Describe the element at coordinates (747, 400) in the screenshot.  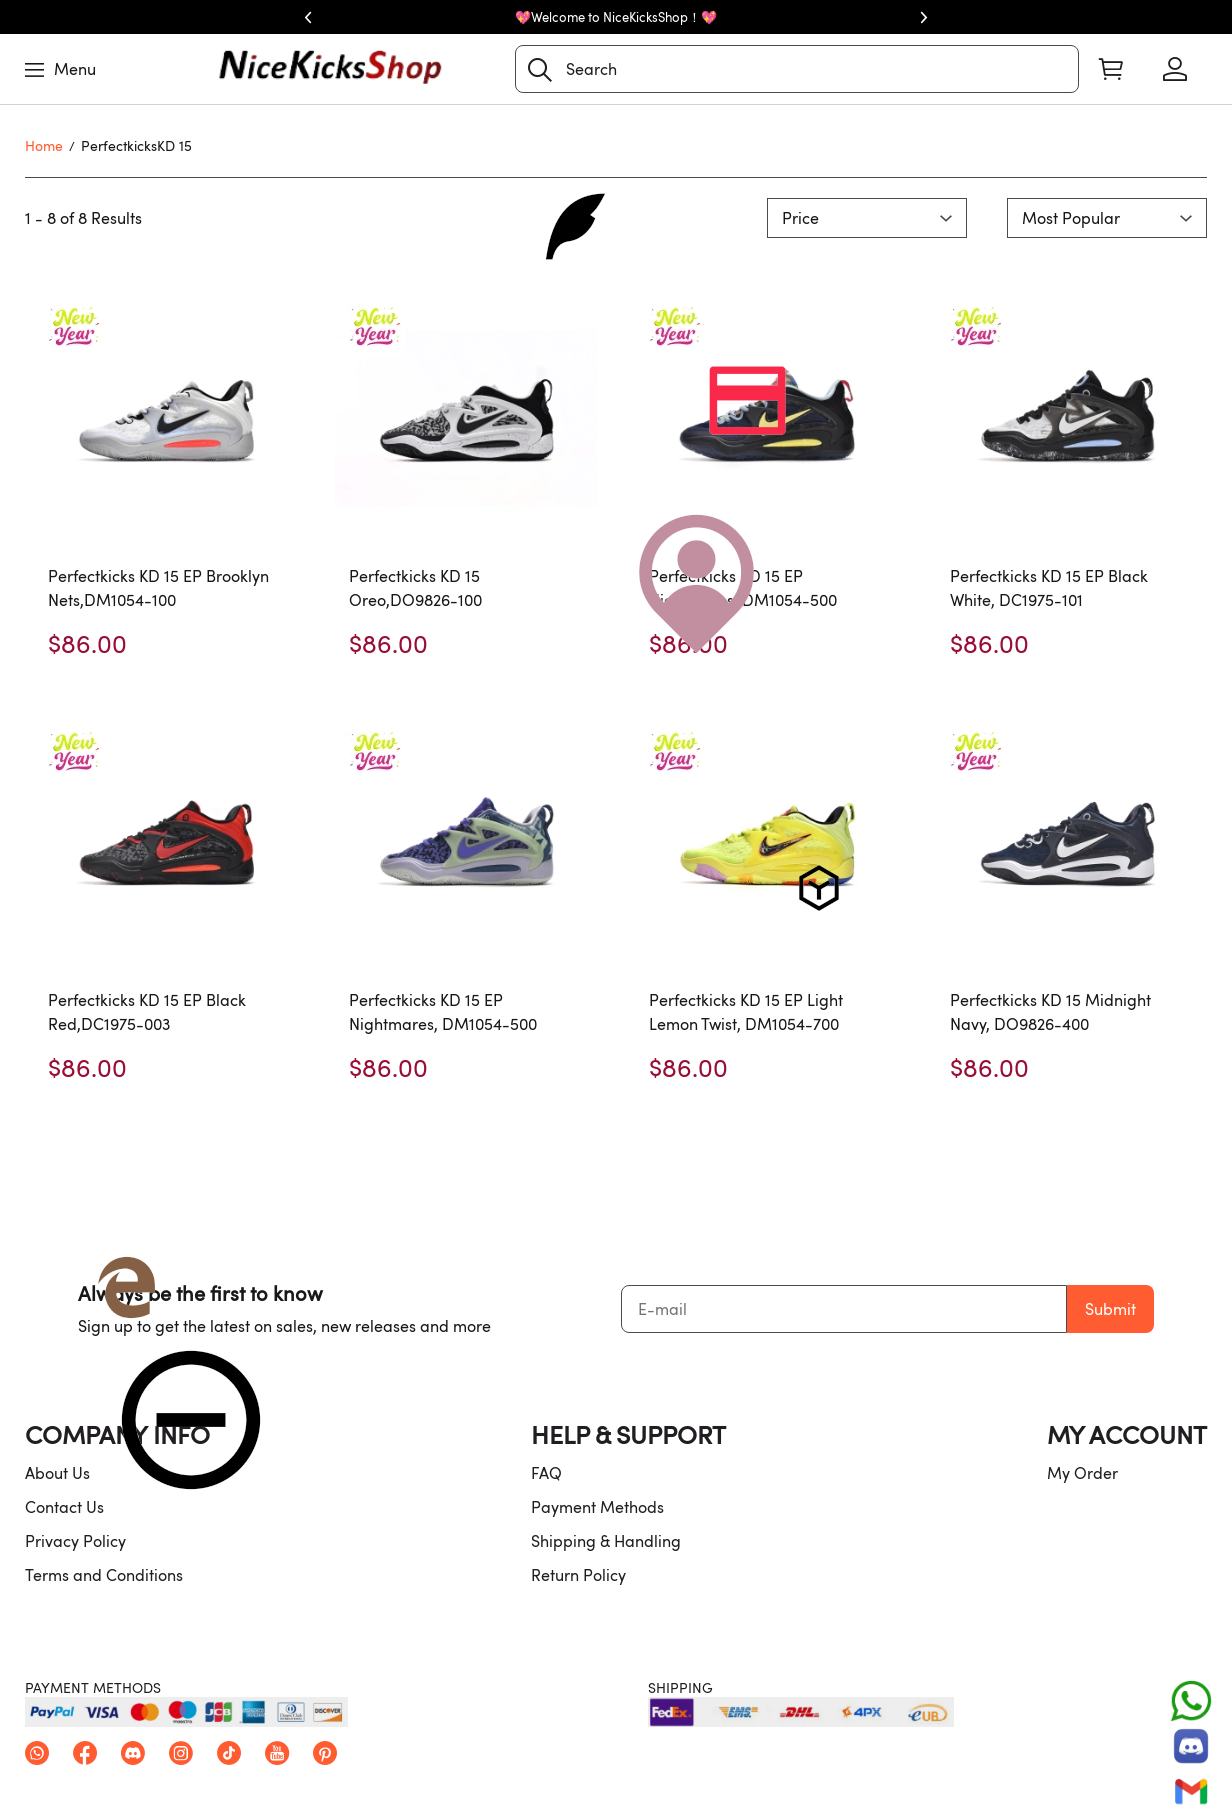
I see `view saved payment methods` at that location.